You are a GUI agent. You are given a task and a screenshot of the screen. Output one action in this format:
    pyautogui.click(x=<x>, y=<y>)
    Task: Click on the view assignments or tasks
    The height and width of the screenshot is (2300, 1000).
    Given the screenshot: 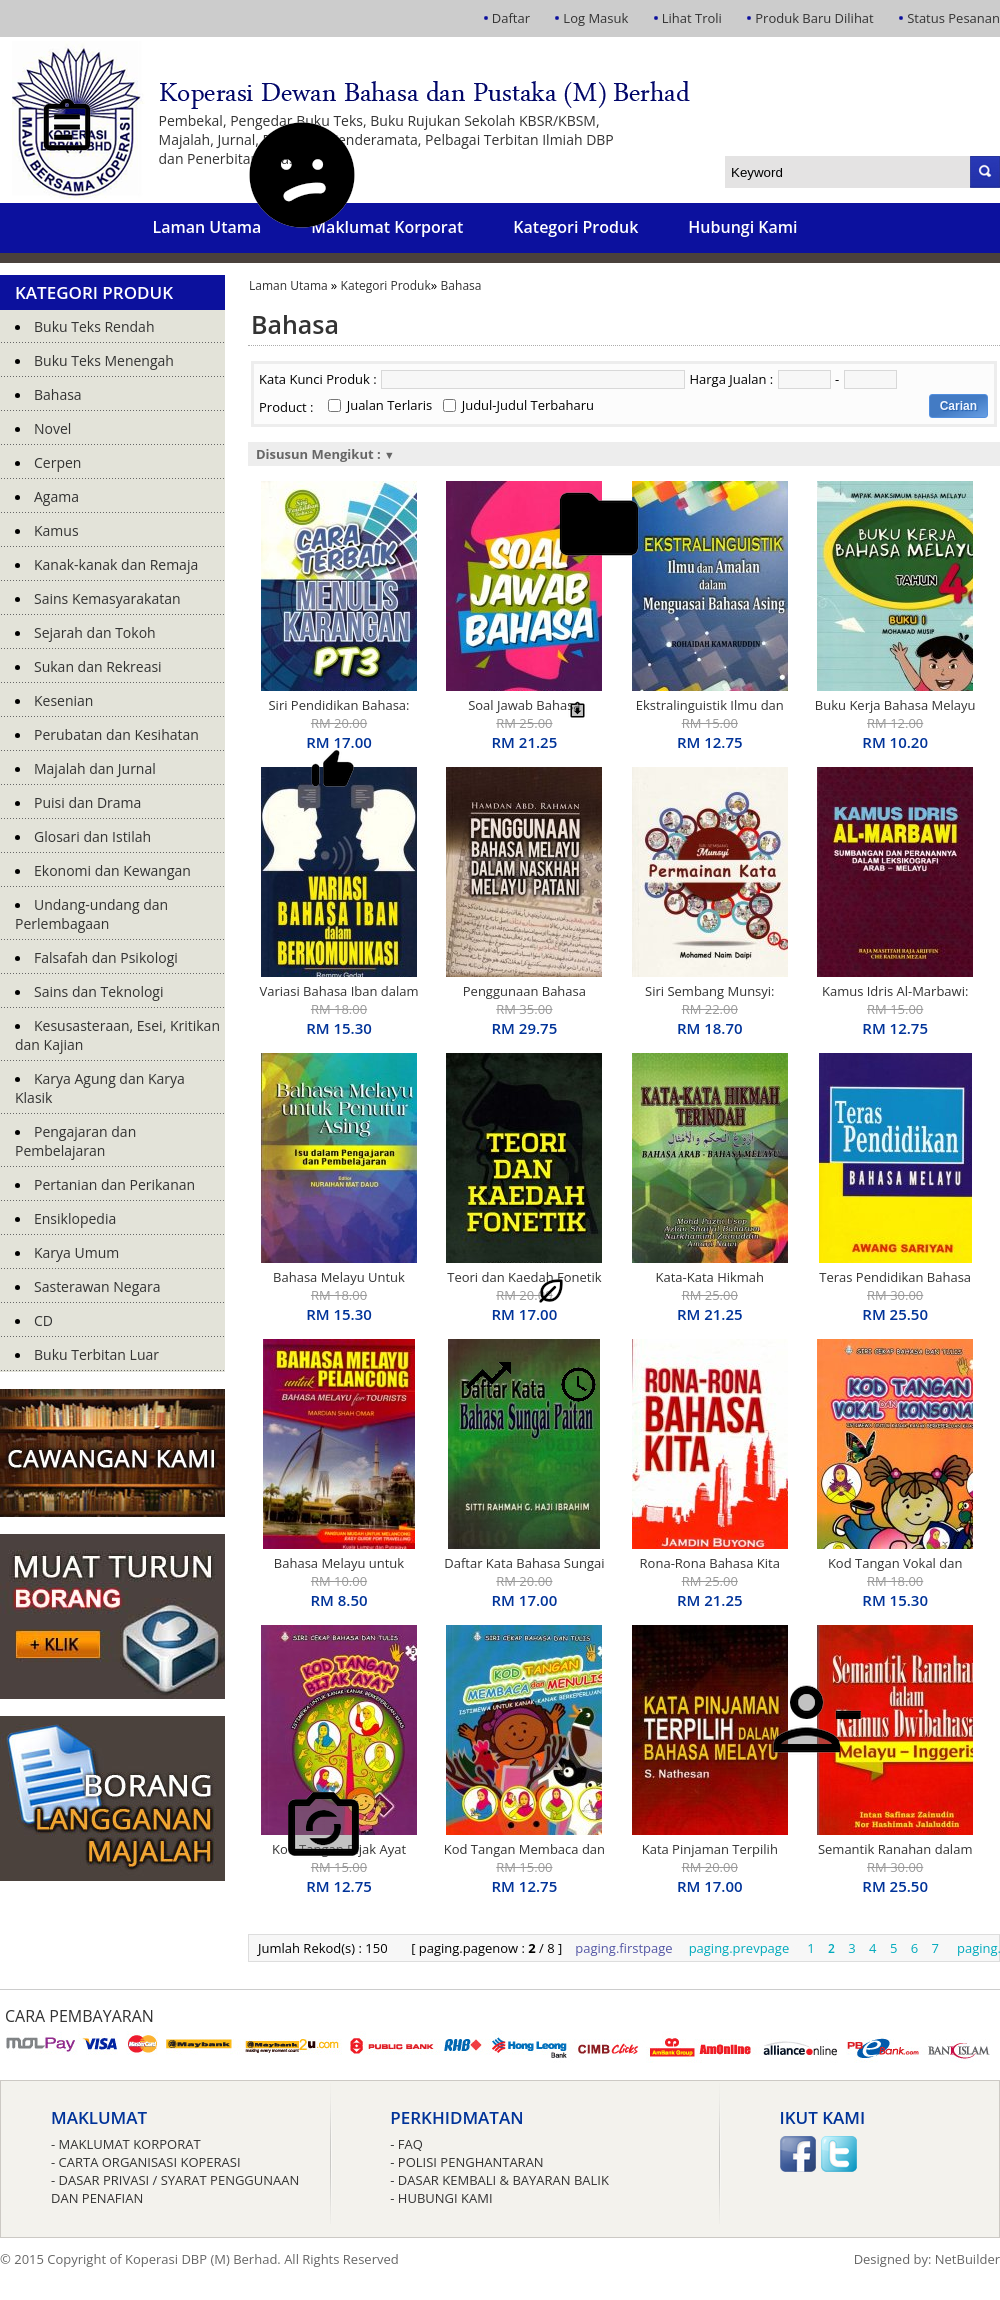 What is the action you would take?
    pyautogui.click(x=67, y=127)
    